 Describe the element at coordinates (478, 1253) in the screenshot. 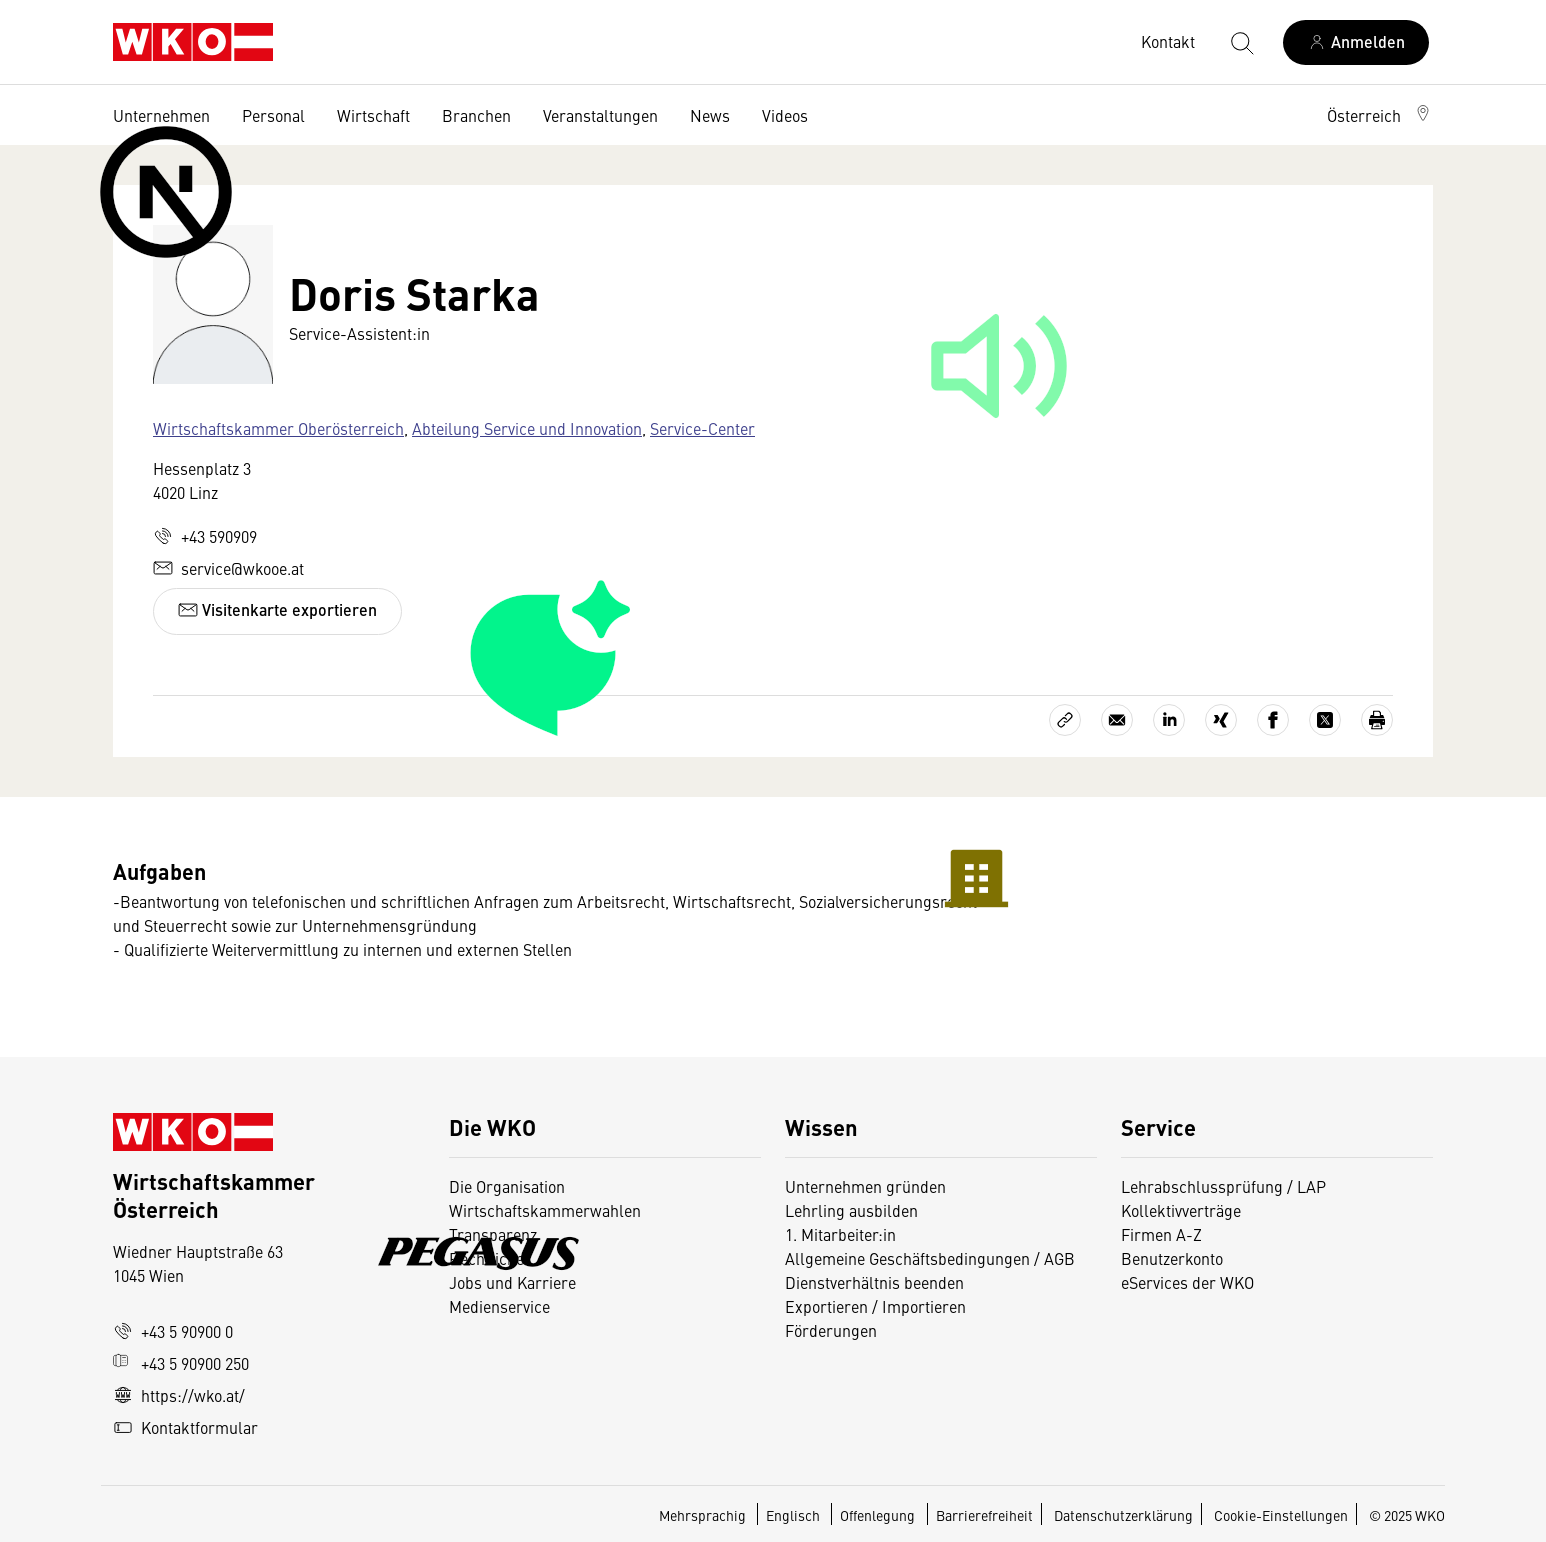

I see `Pegasus Airlines logo` at that location.